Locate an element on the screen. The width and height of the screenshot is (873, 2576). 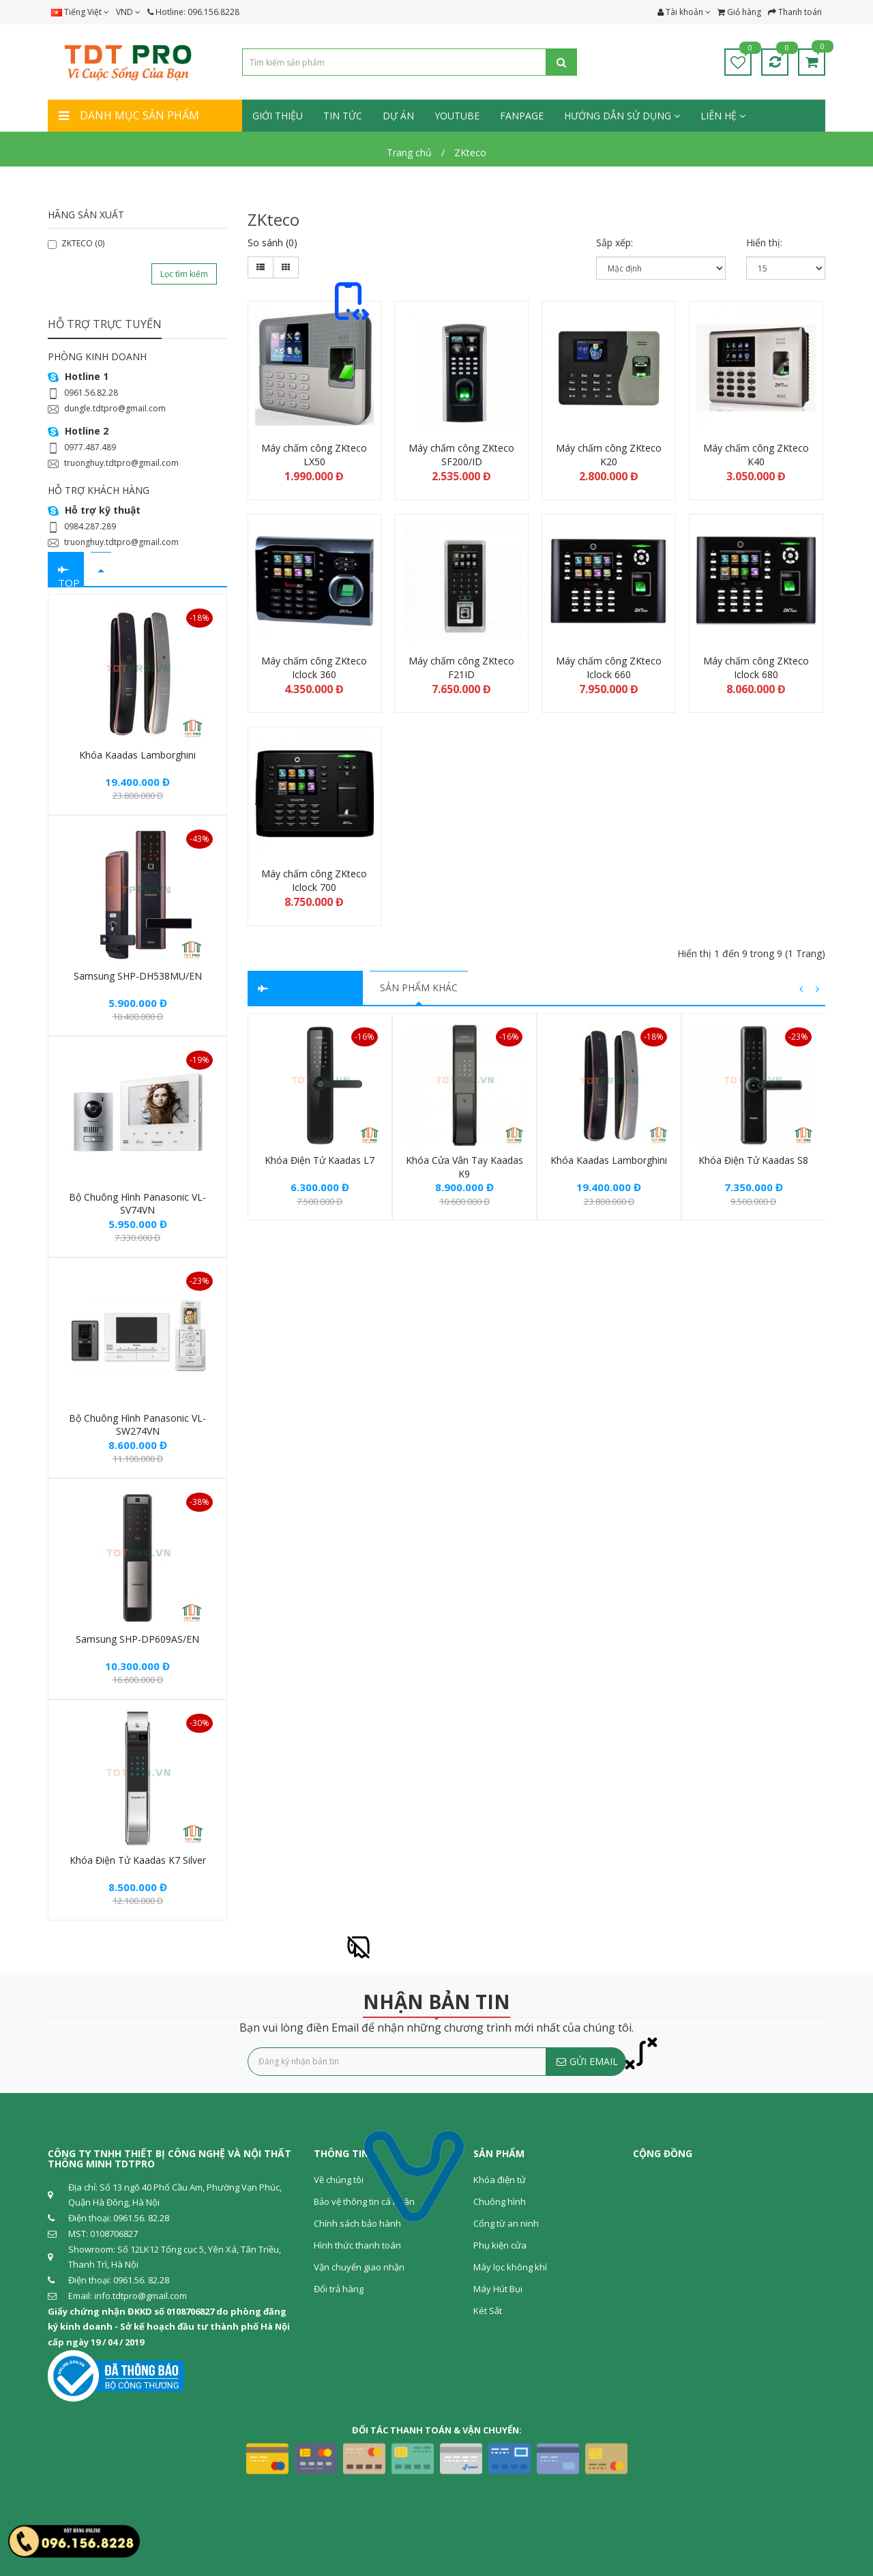
access mobile development tools is located at coordinates (348, 301).